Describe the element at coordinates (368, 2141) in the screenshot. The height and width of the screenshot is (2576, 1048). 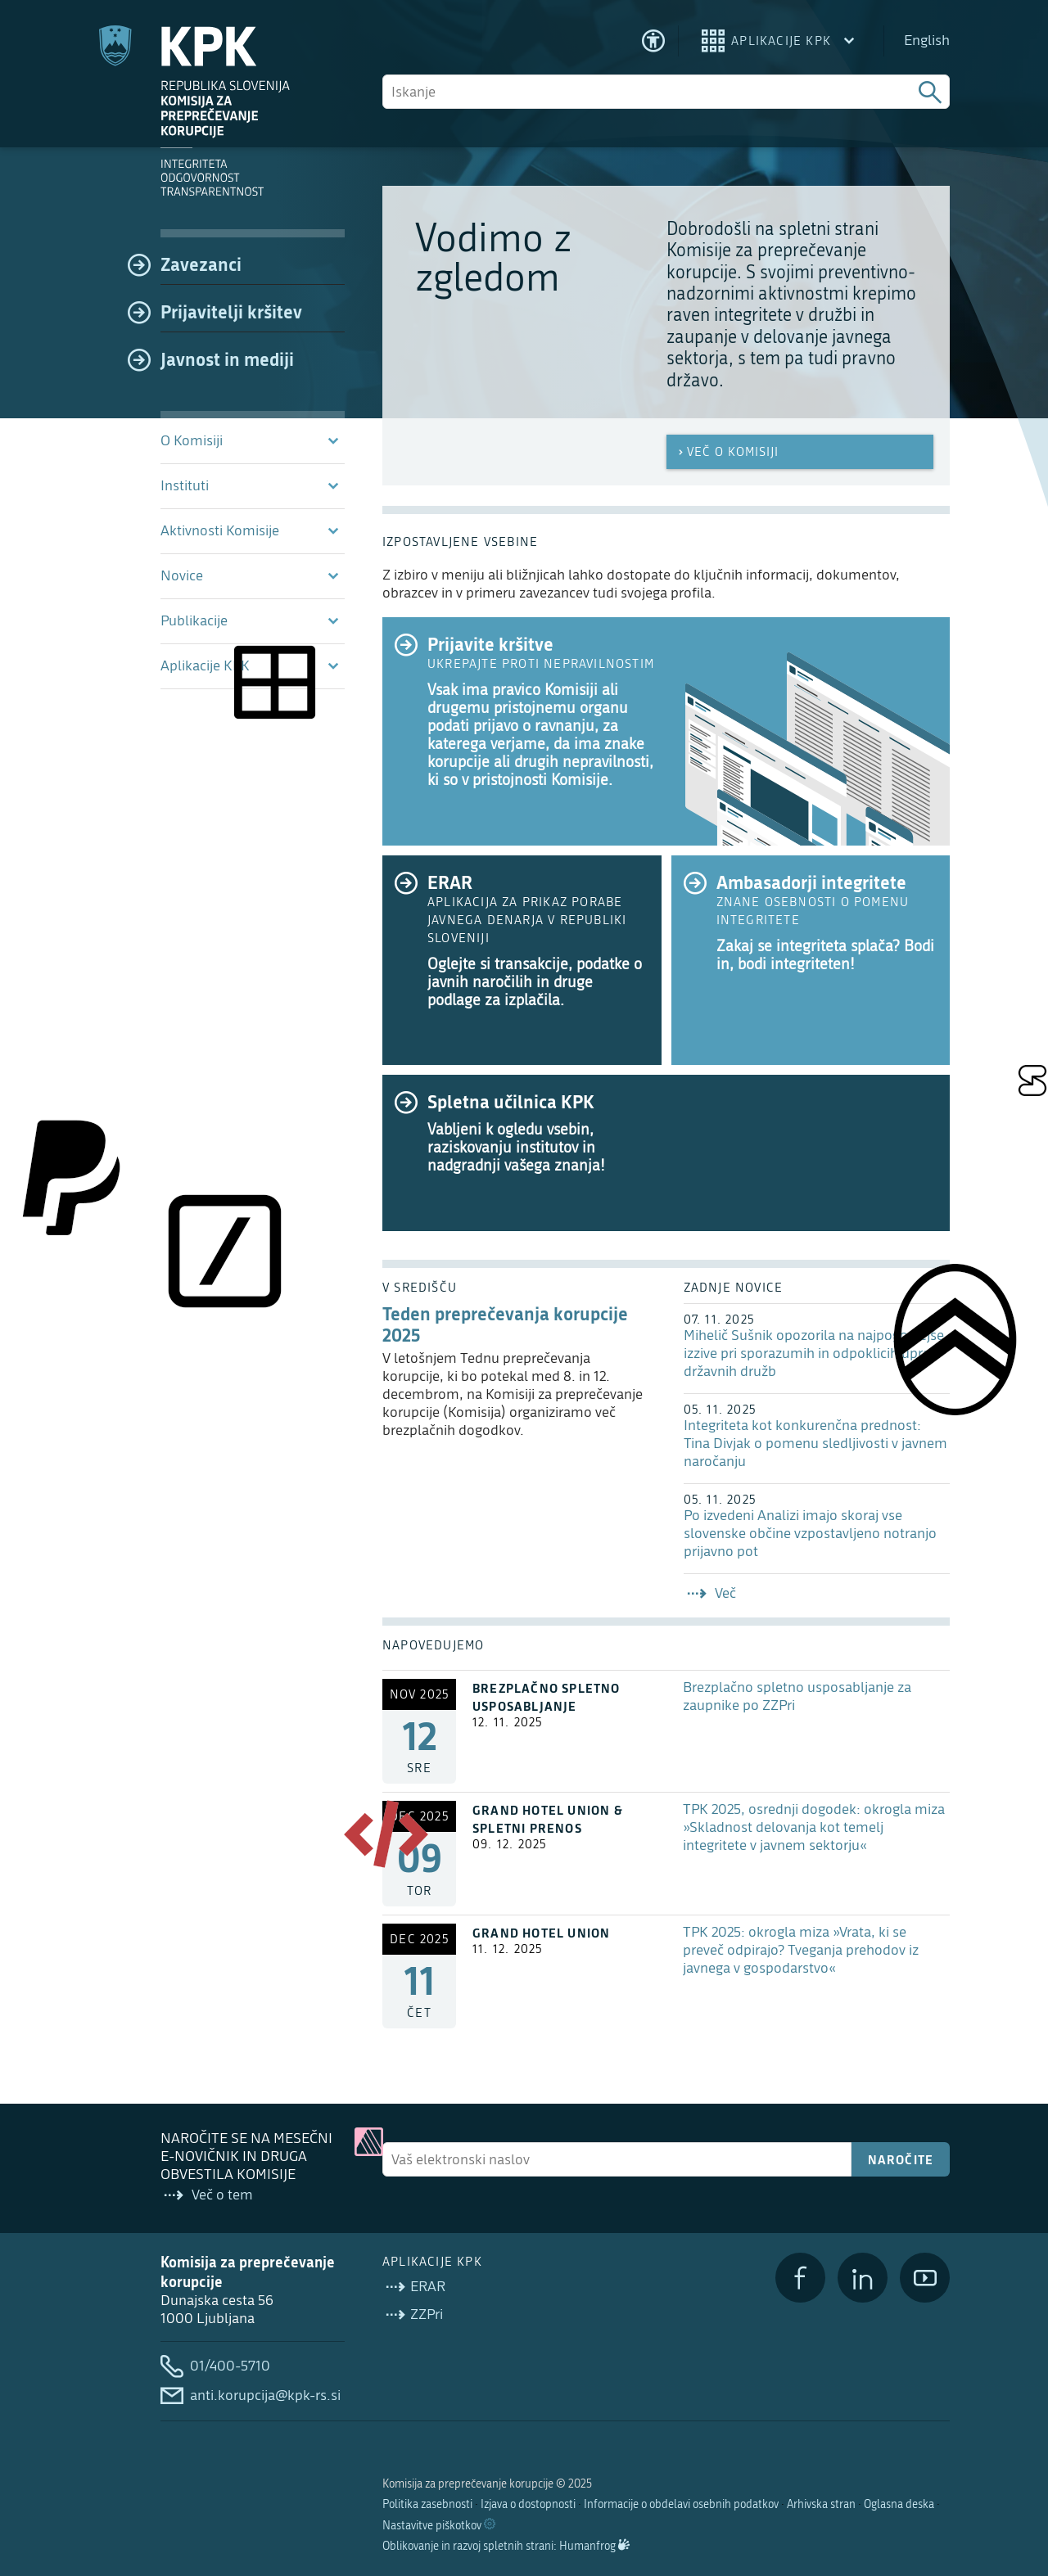
I see `open Affinity Publisher application` at that location.